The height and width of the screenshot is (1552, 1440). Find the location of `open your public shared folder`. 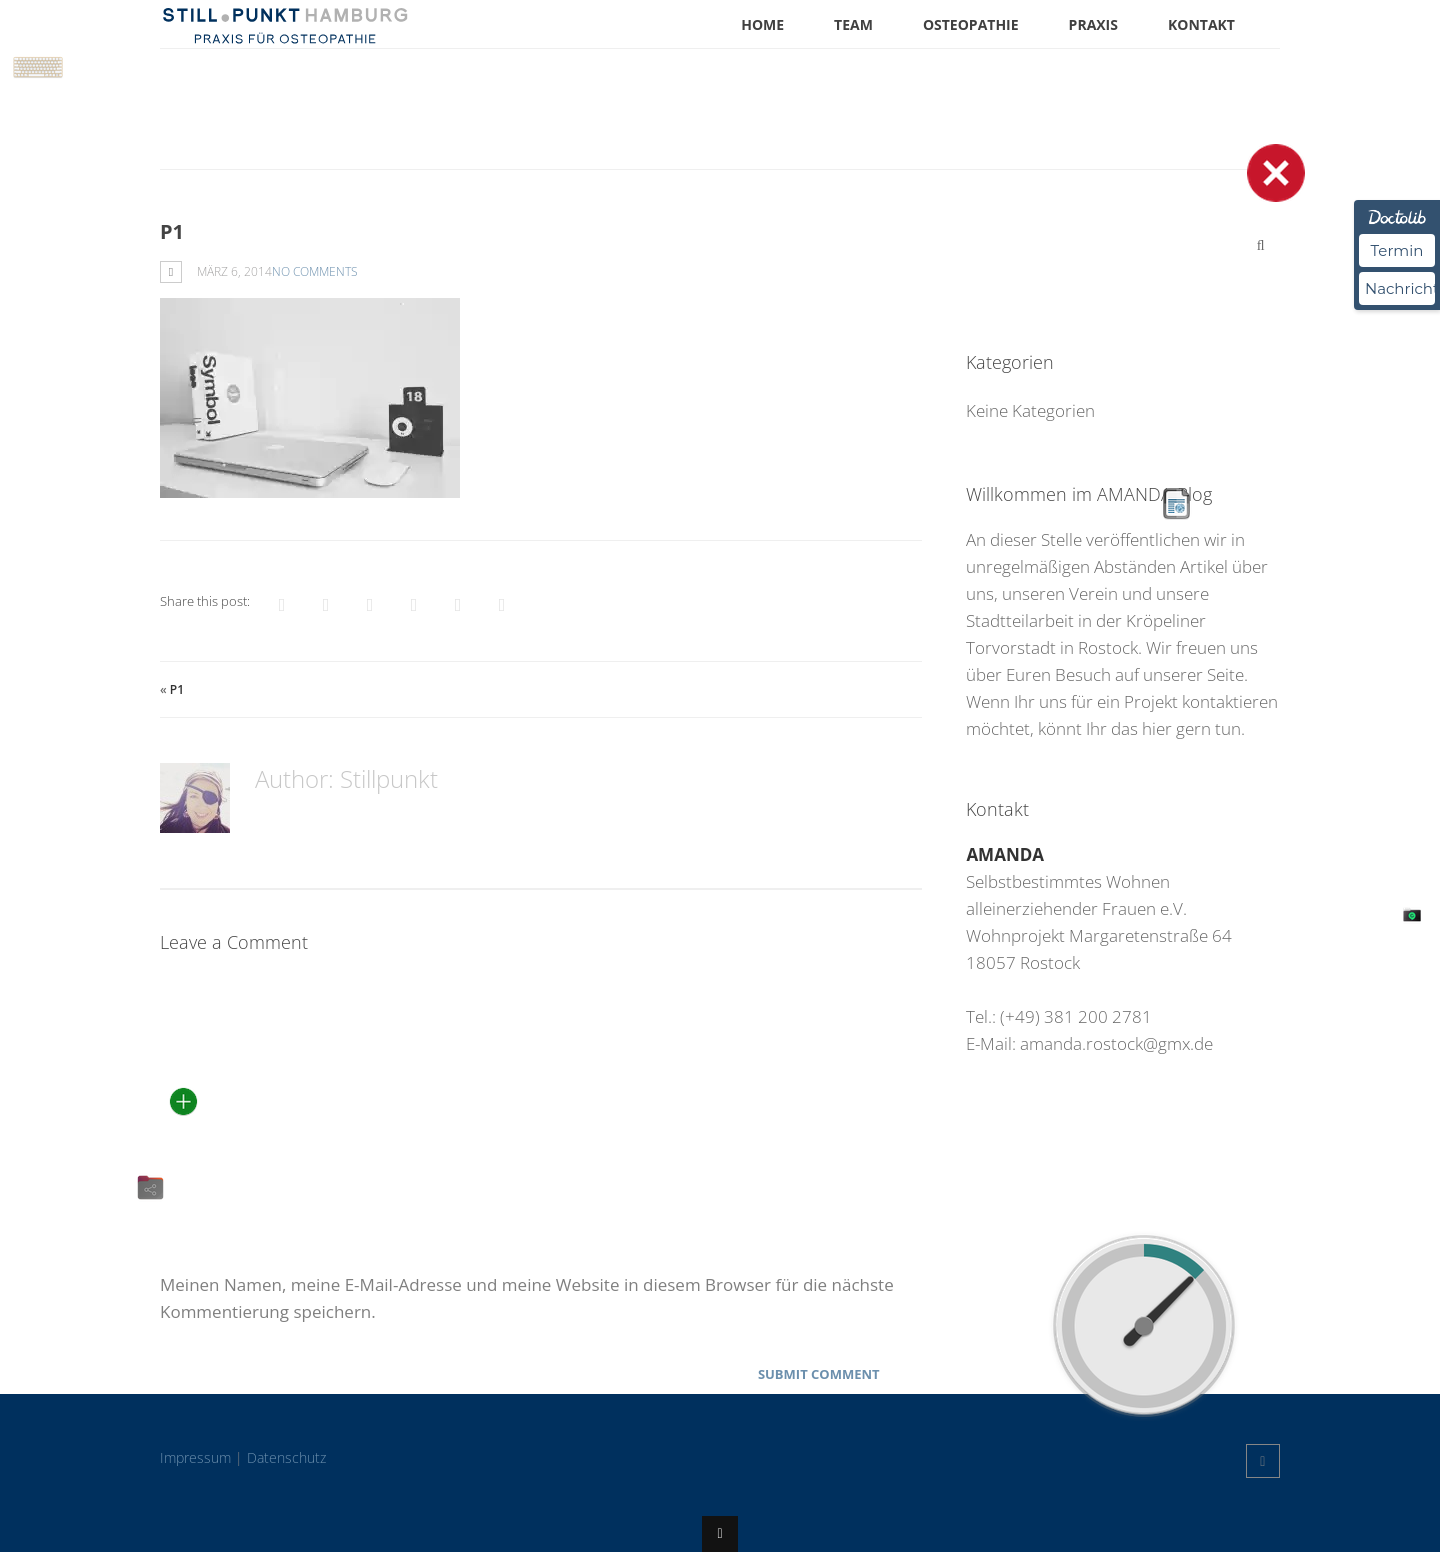

open your public shared folder is located at coordinates (150, 1187).